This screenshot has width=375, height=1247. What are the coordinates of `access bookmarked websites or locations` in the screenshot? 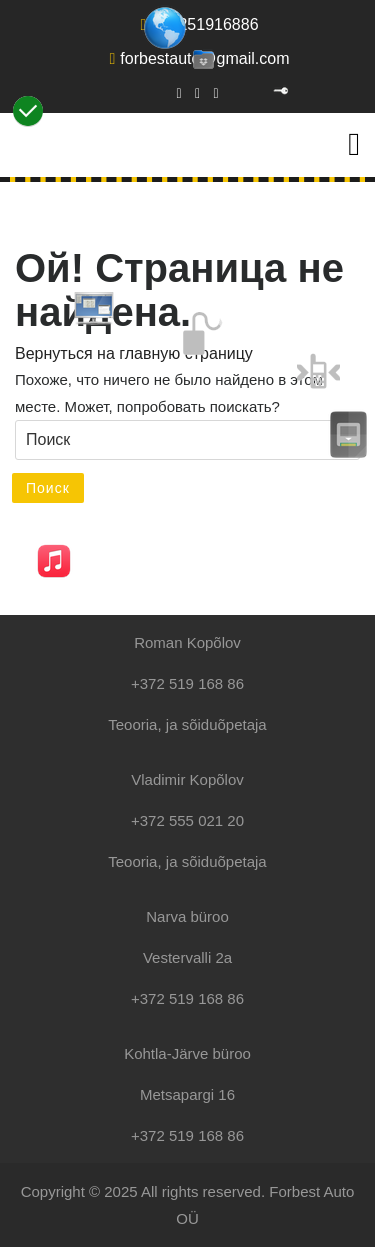 It's located at (165, 28).